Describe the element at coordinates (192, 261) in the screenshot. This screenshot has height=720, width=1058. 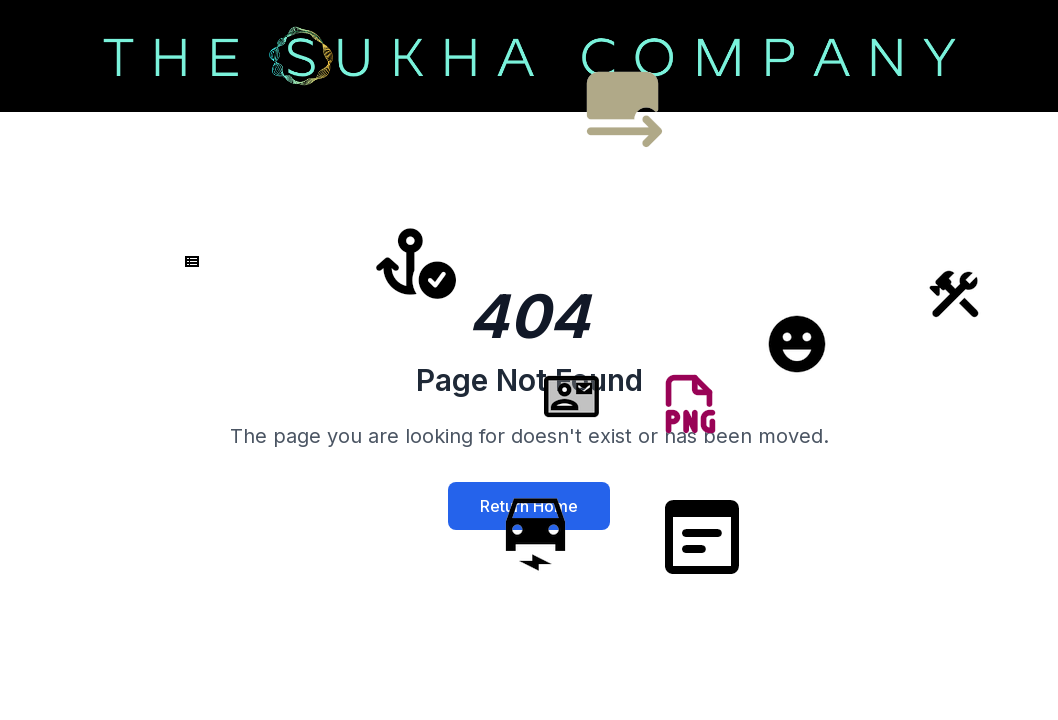
I see `switch to list view` at that location.